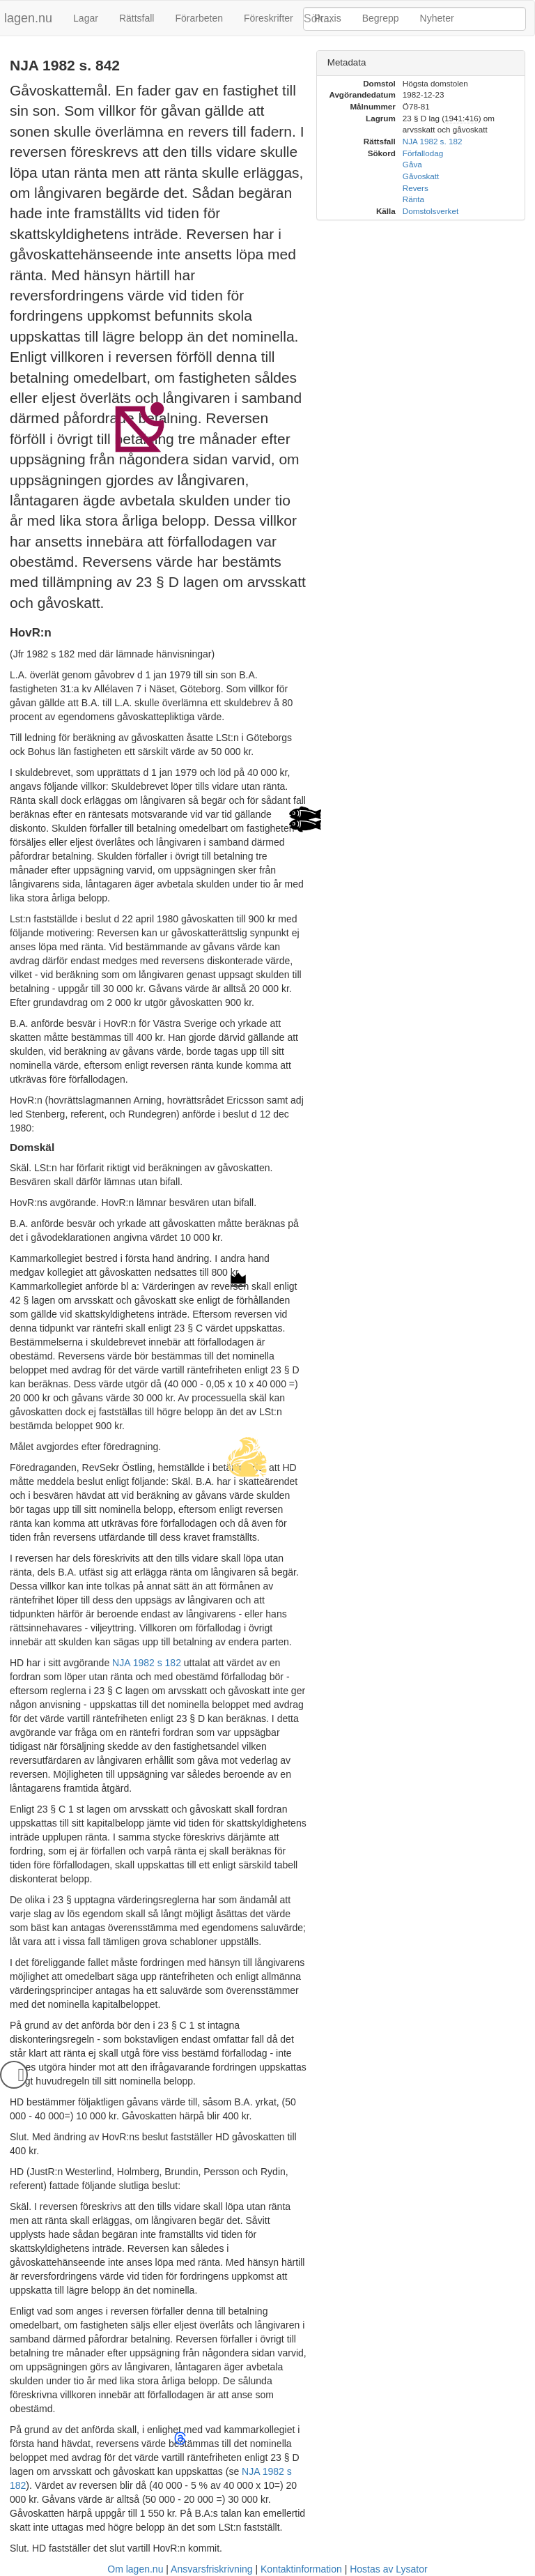 This screenshot has height=2576, width=535. Describe the element at coordinates (180, 2438) in the screenshot. I see `open the Threads app` at that location.